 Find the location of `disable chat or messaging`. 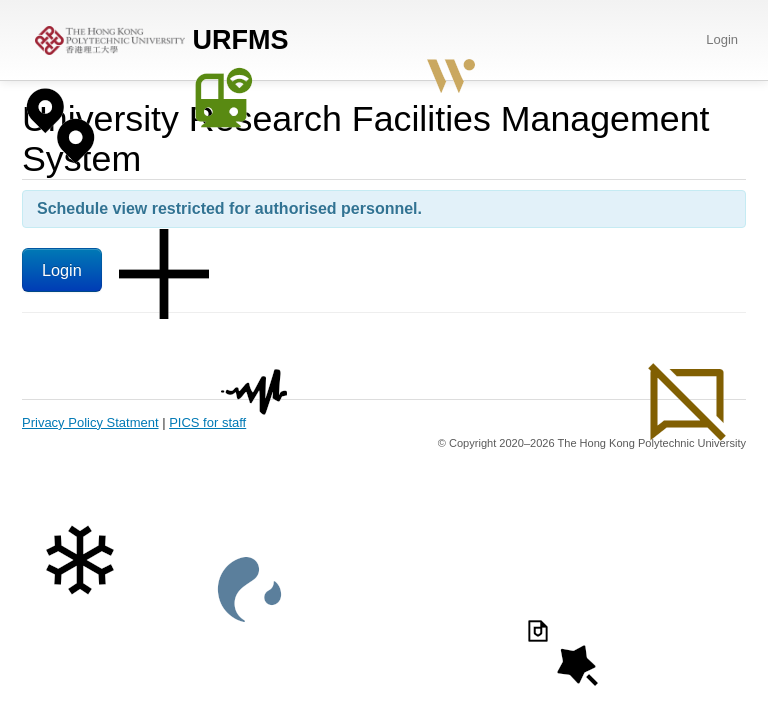

disable chat or messaging is located at coordinates (687, 402).